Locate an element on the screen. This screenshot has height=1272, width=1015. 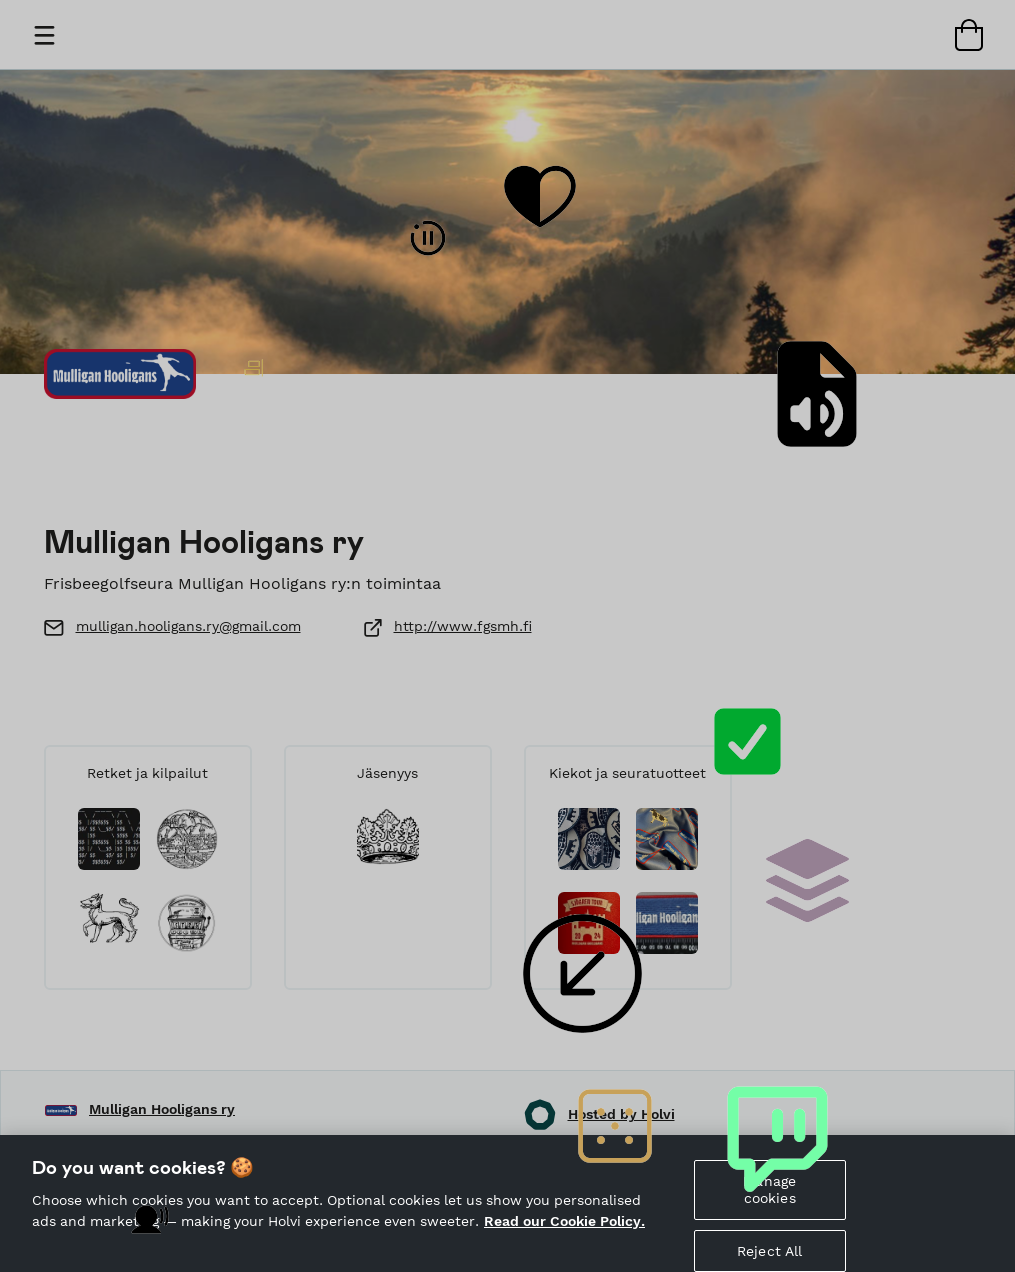
open an audio file is located at coordinates (817, 394).